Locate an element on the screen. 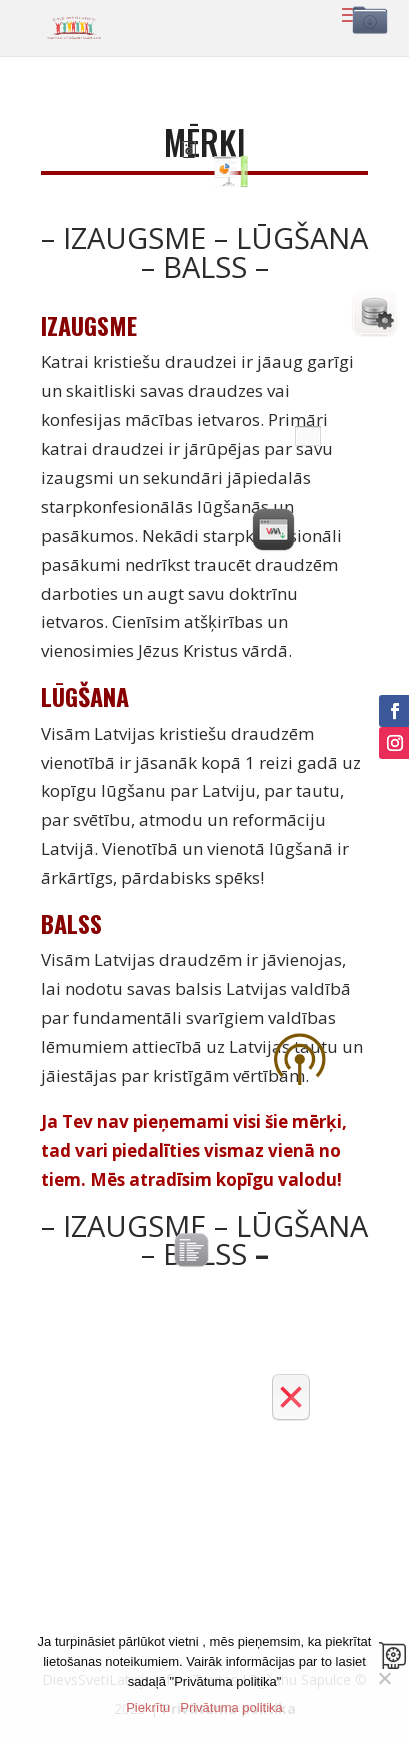 The width and height of the screenshot is (409, 1738). open a new window is located at coordinates (308, 436).